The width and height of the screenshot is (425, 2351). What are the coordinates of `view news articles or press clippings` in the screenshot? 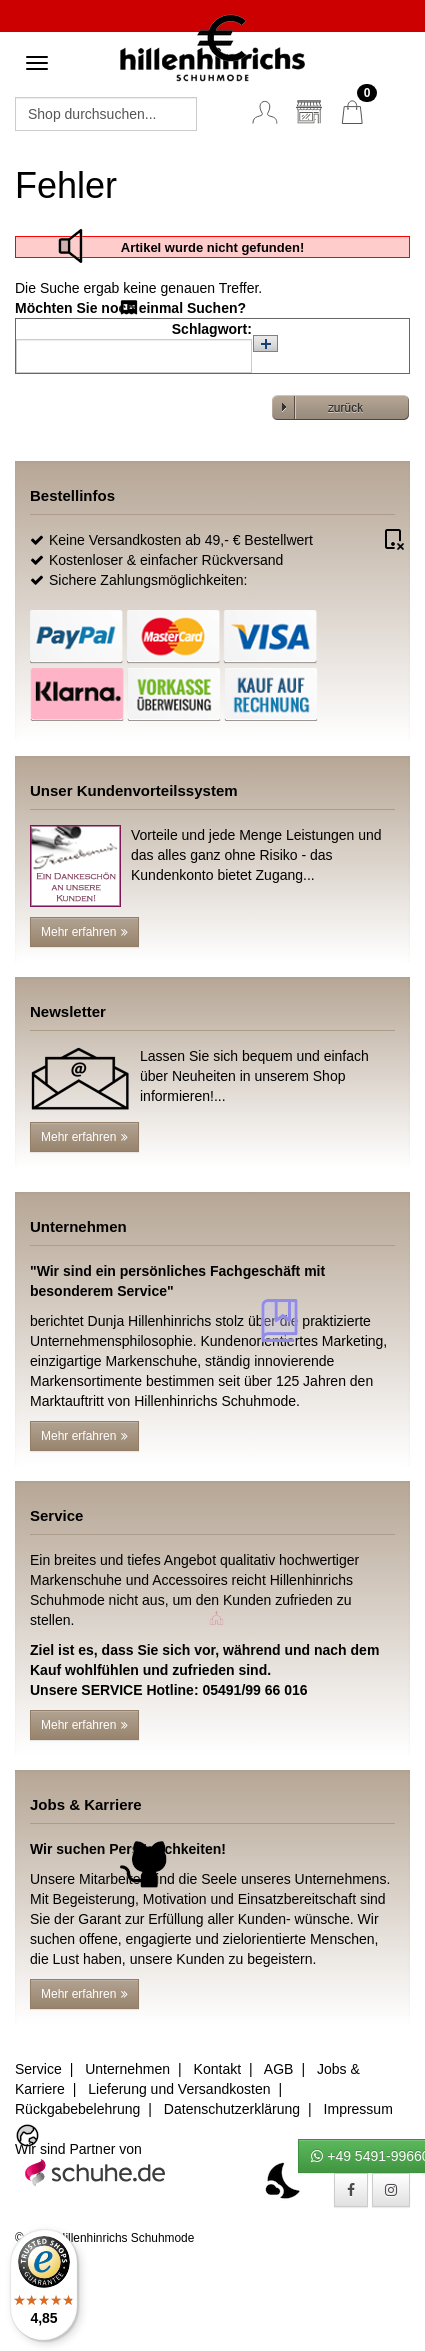 It's located at (129, 307).